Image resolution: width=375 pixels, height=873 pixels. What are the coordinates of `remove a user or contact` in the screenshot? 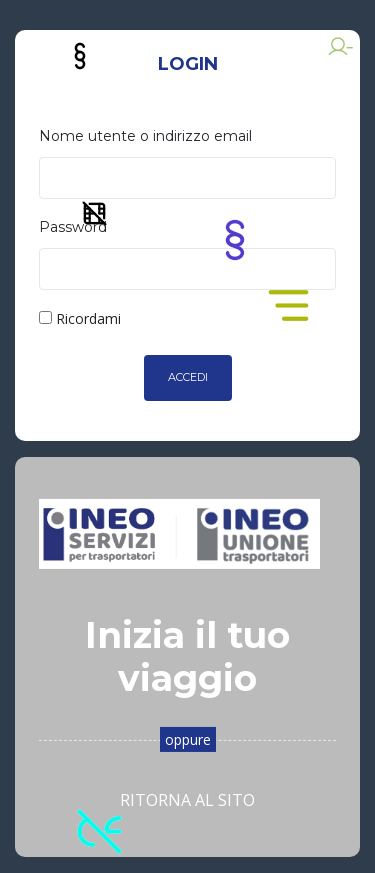 It's located at (340, 47).